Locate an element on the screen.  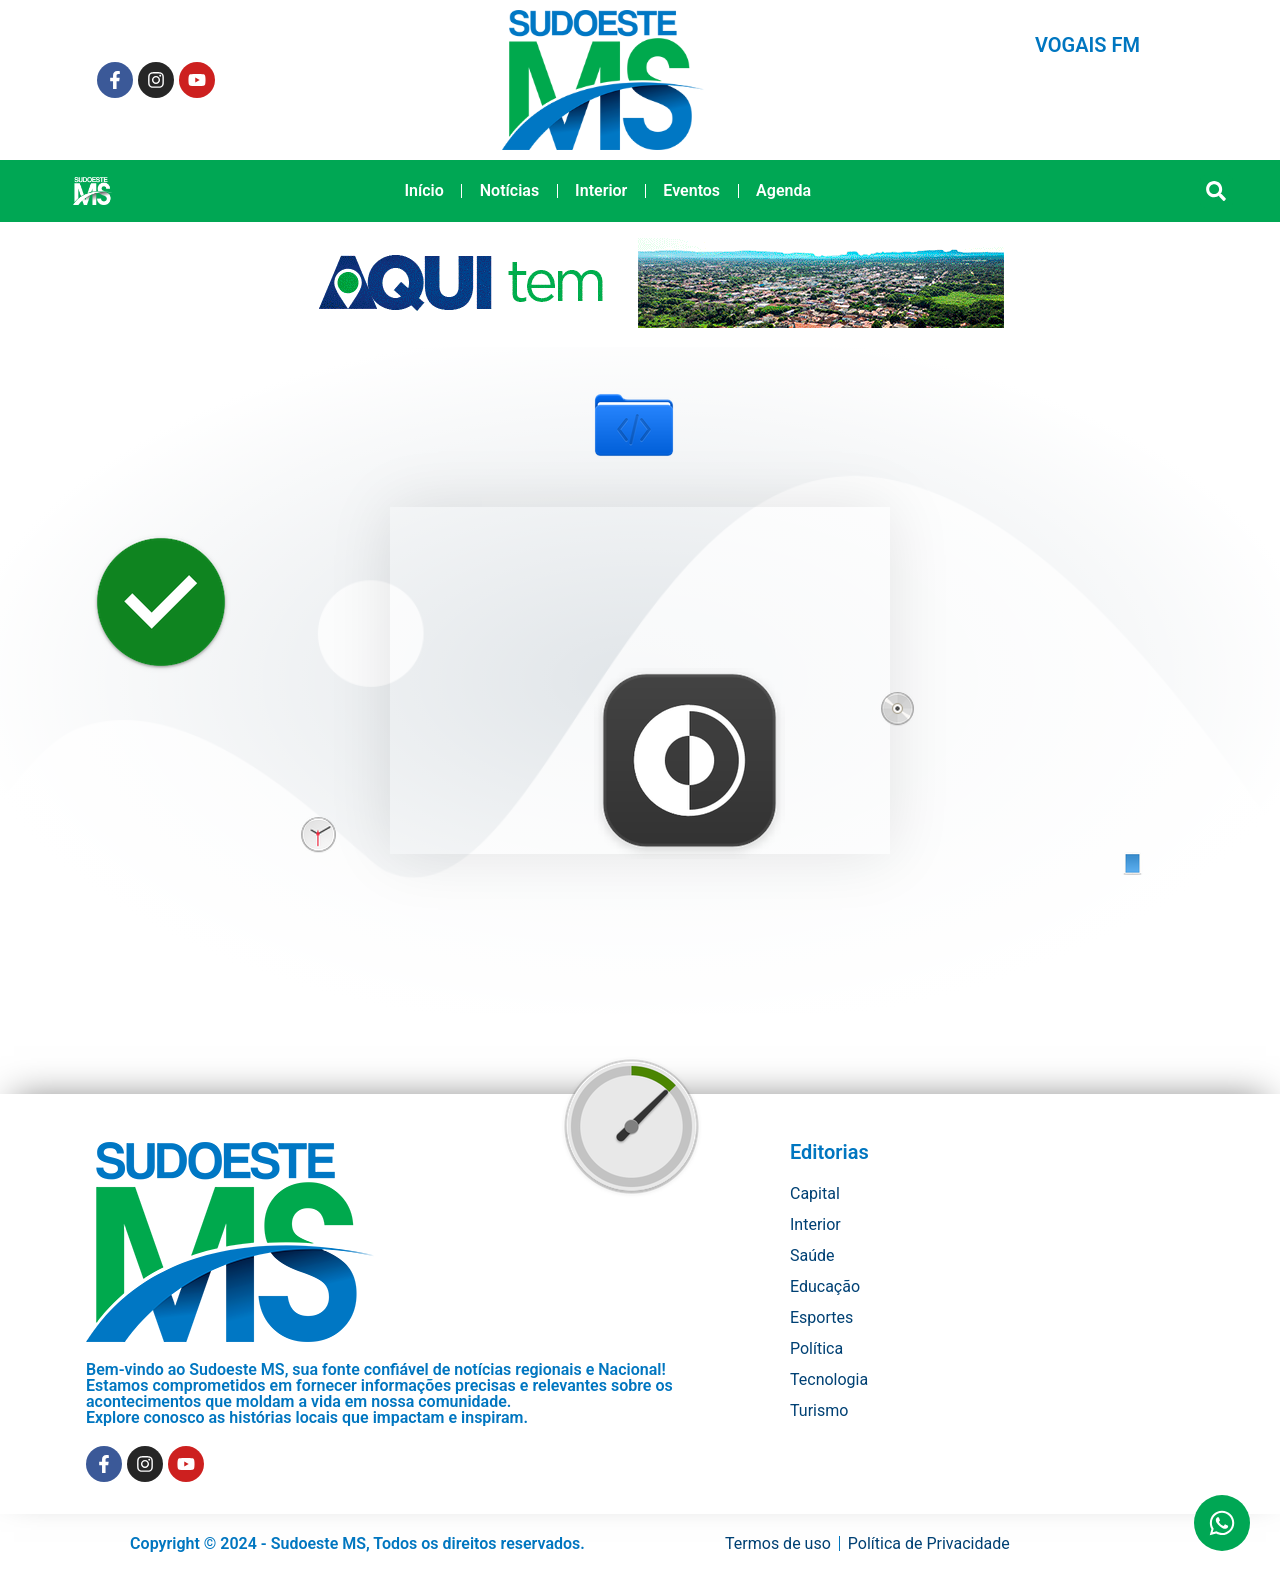
confirm or accept a calculation is located at coordinates (161, 602).